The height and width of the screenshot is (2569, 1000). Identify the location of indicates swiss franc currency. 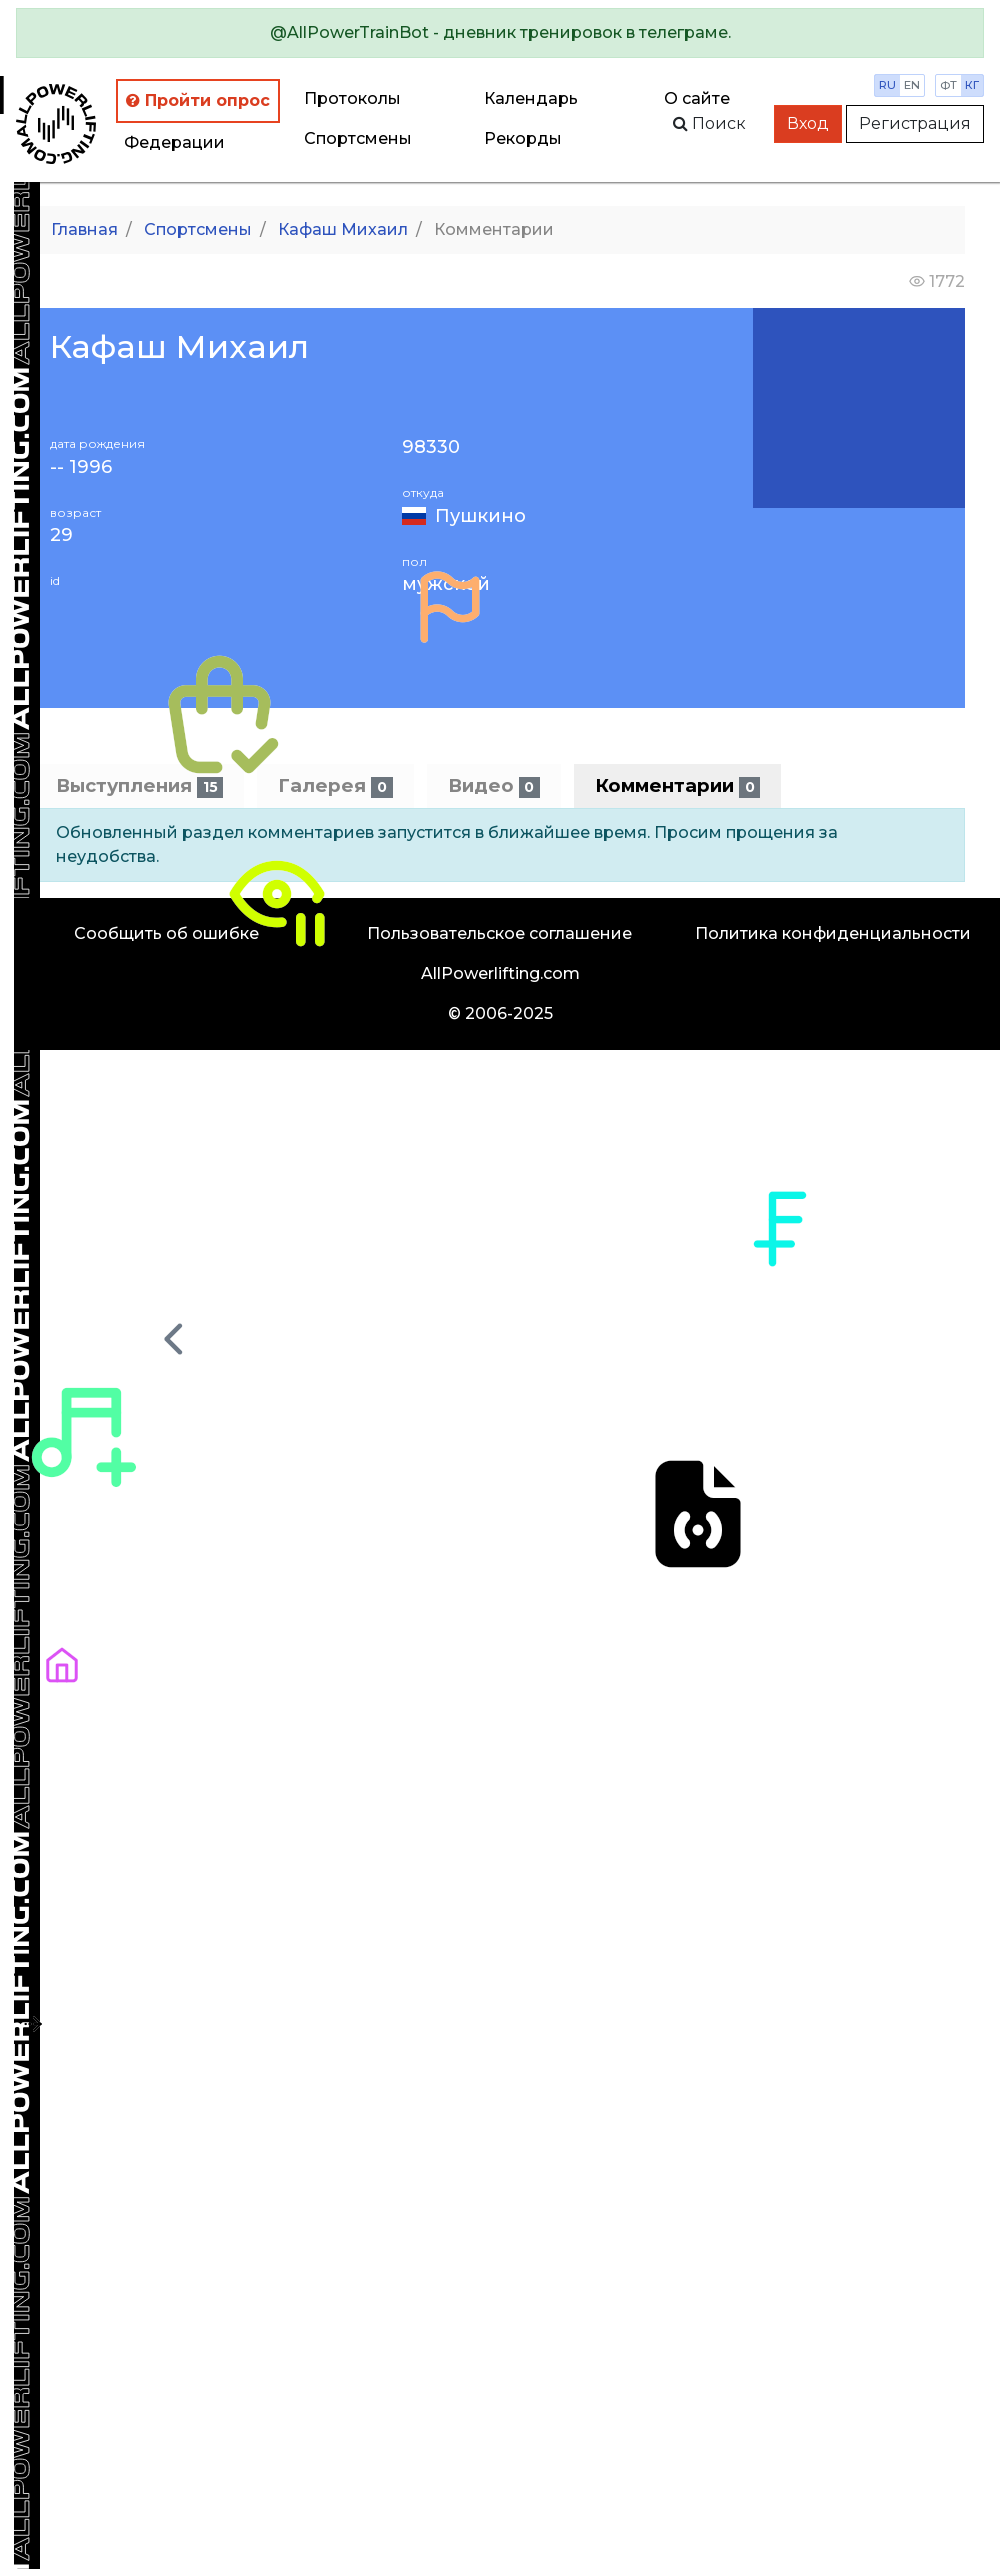
(780, 1229).